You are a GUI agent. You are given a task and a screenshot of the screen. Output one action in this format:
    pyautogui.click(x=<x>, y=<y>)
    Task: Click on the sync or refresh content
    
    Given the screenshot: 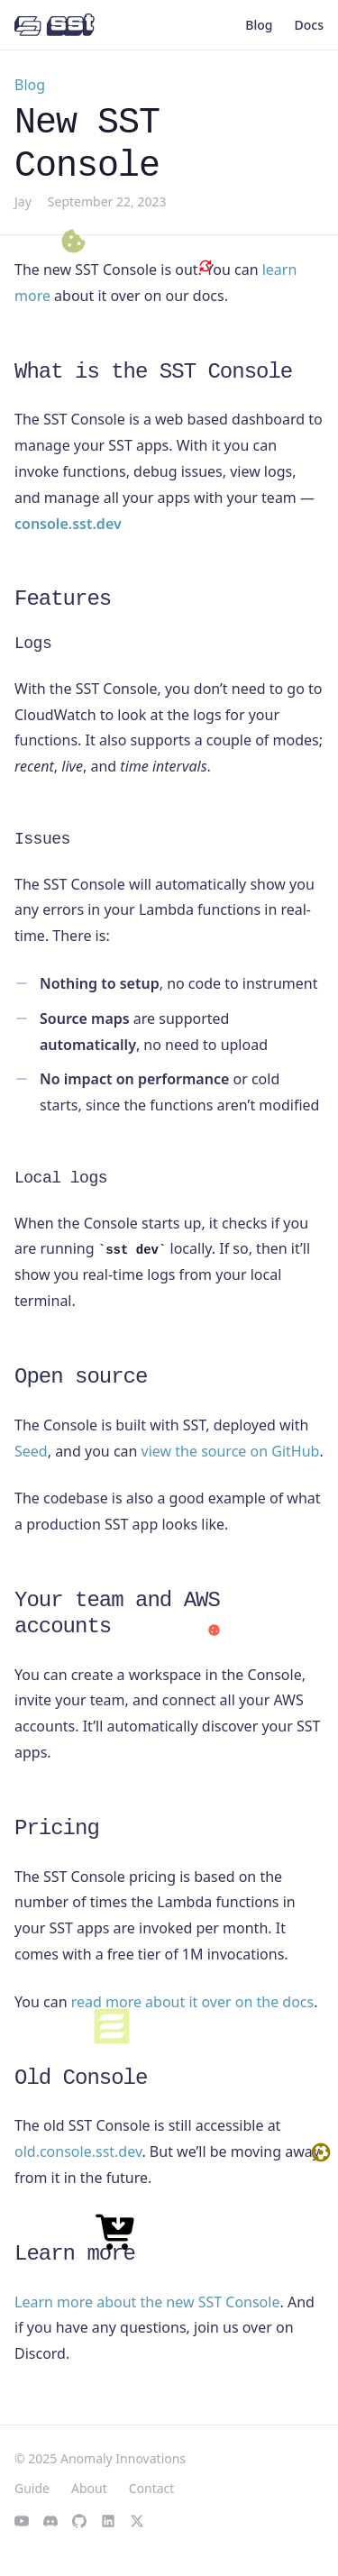 What is the action you would take?
    pyautogui.click(x=206, y=266)
    